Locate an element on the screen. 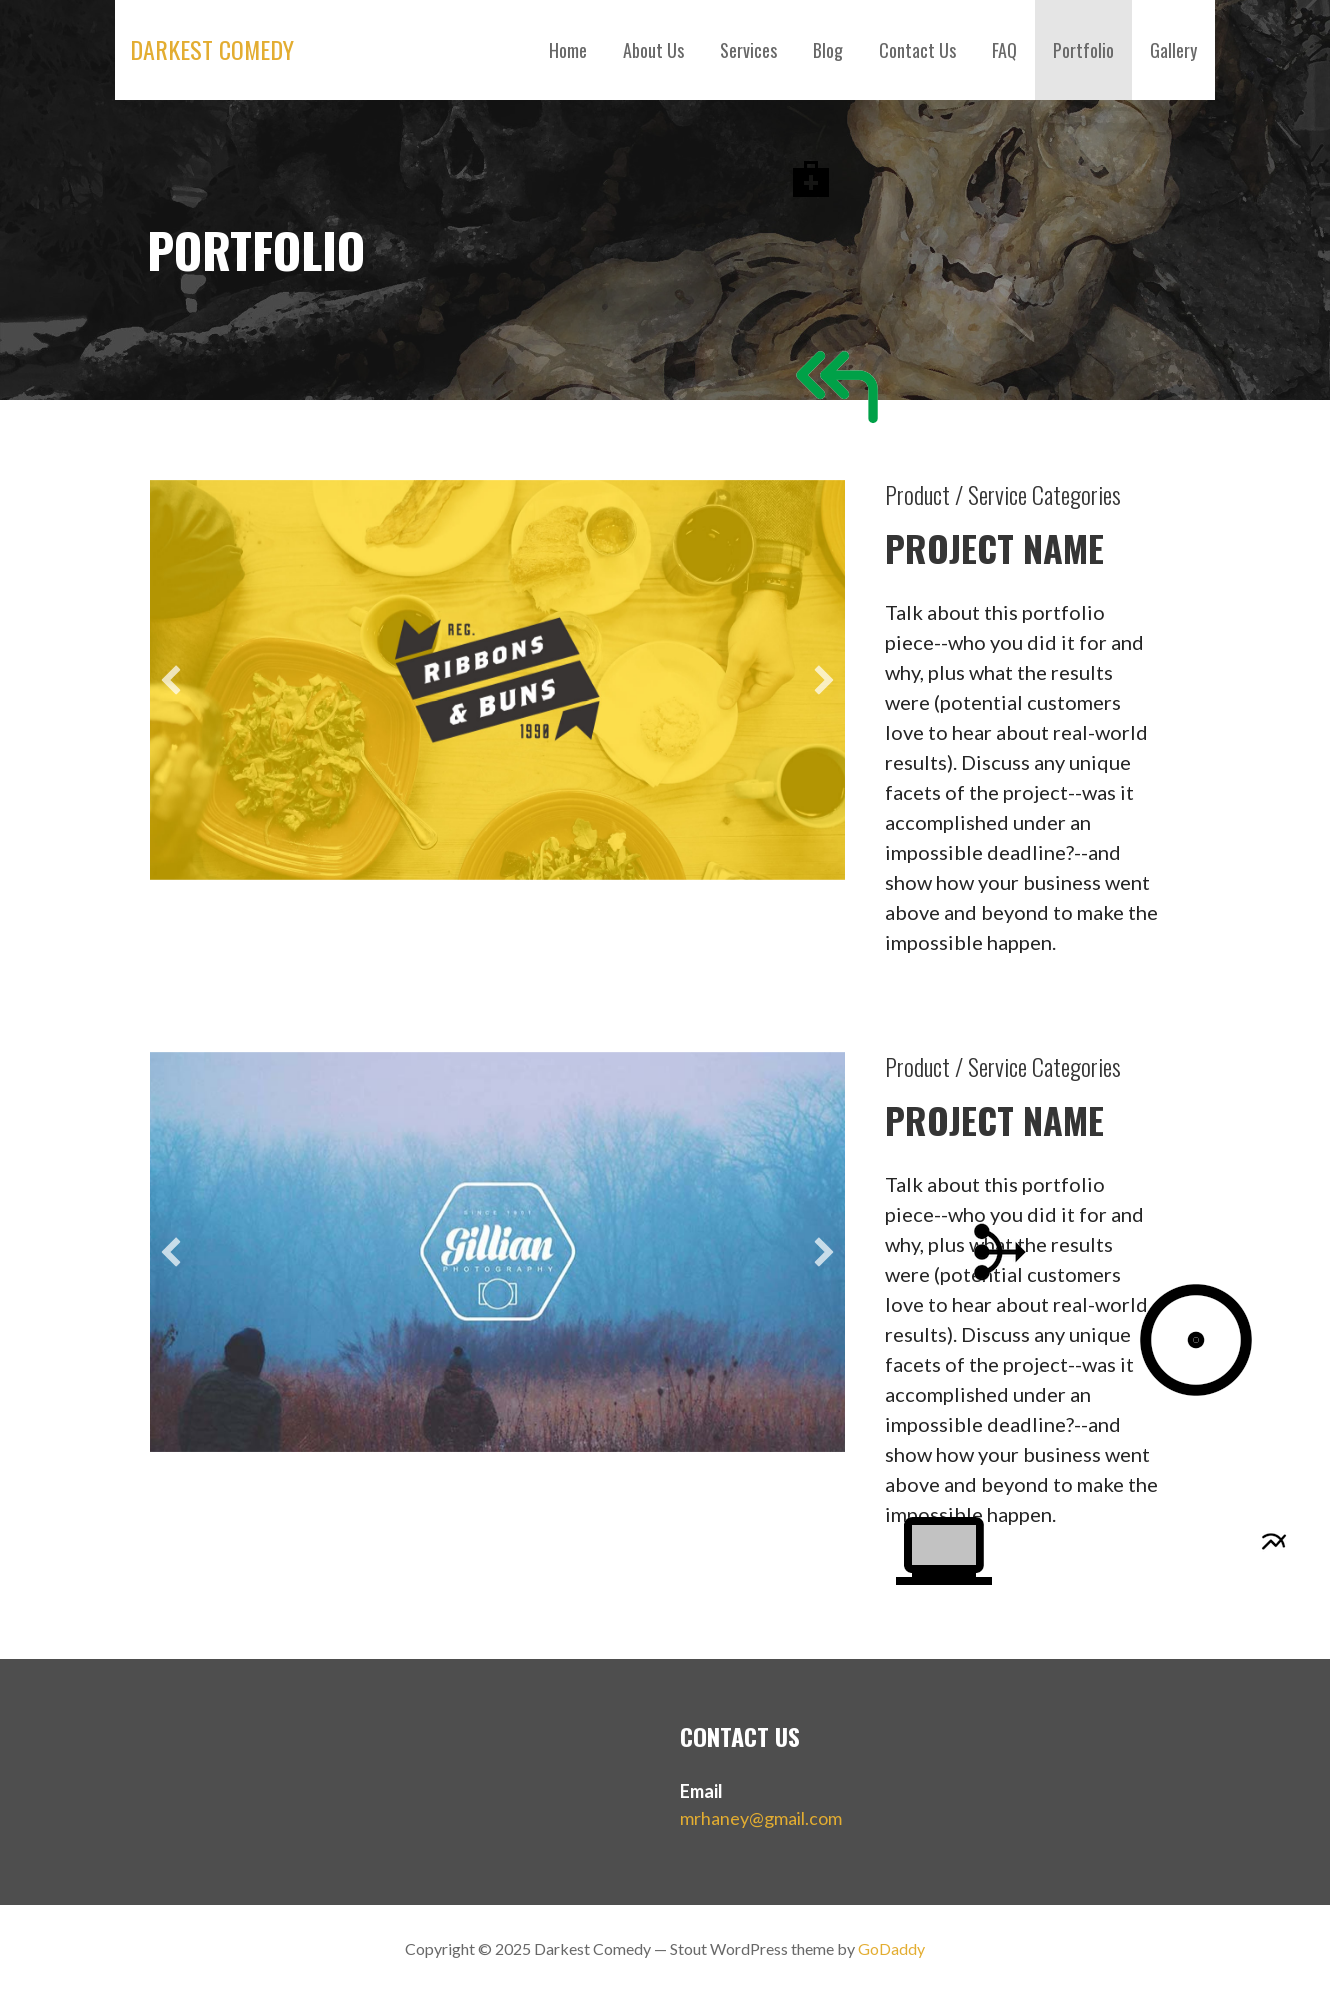  merge or combine multiple inputs into one output is located at coordinates (1000, 1252).